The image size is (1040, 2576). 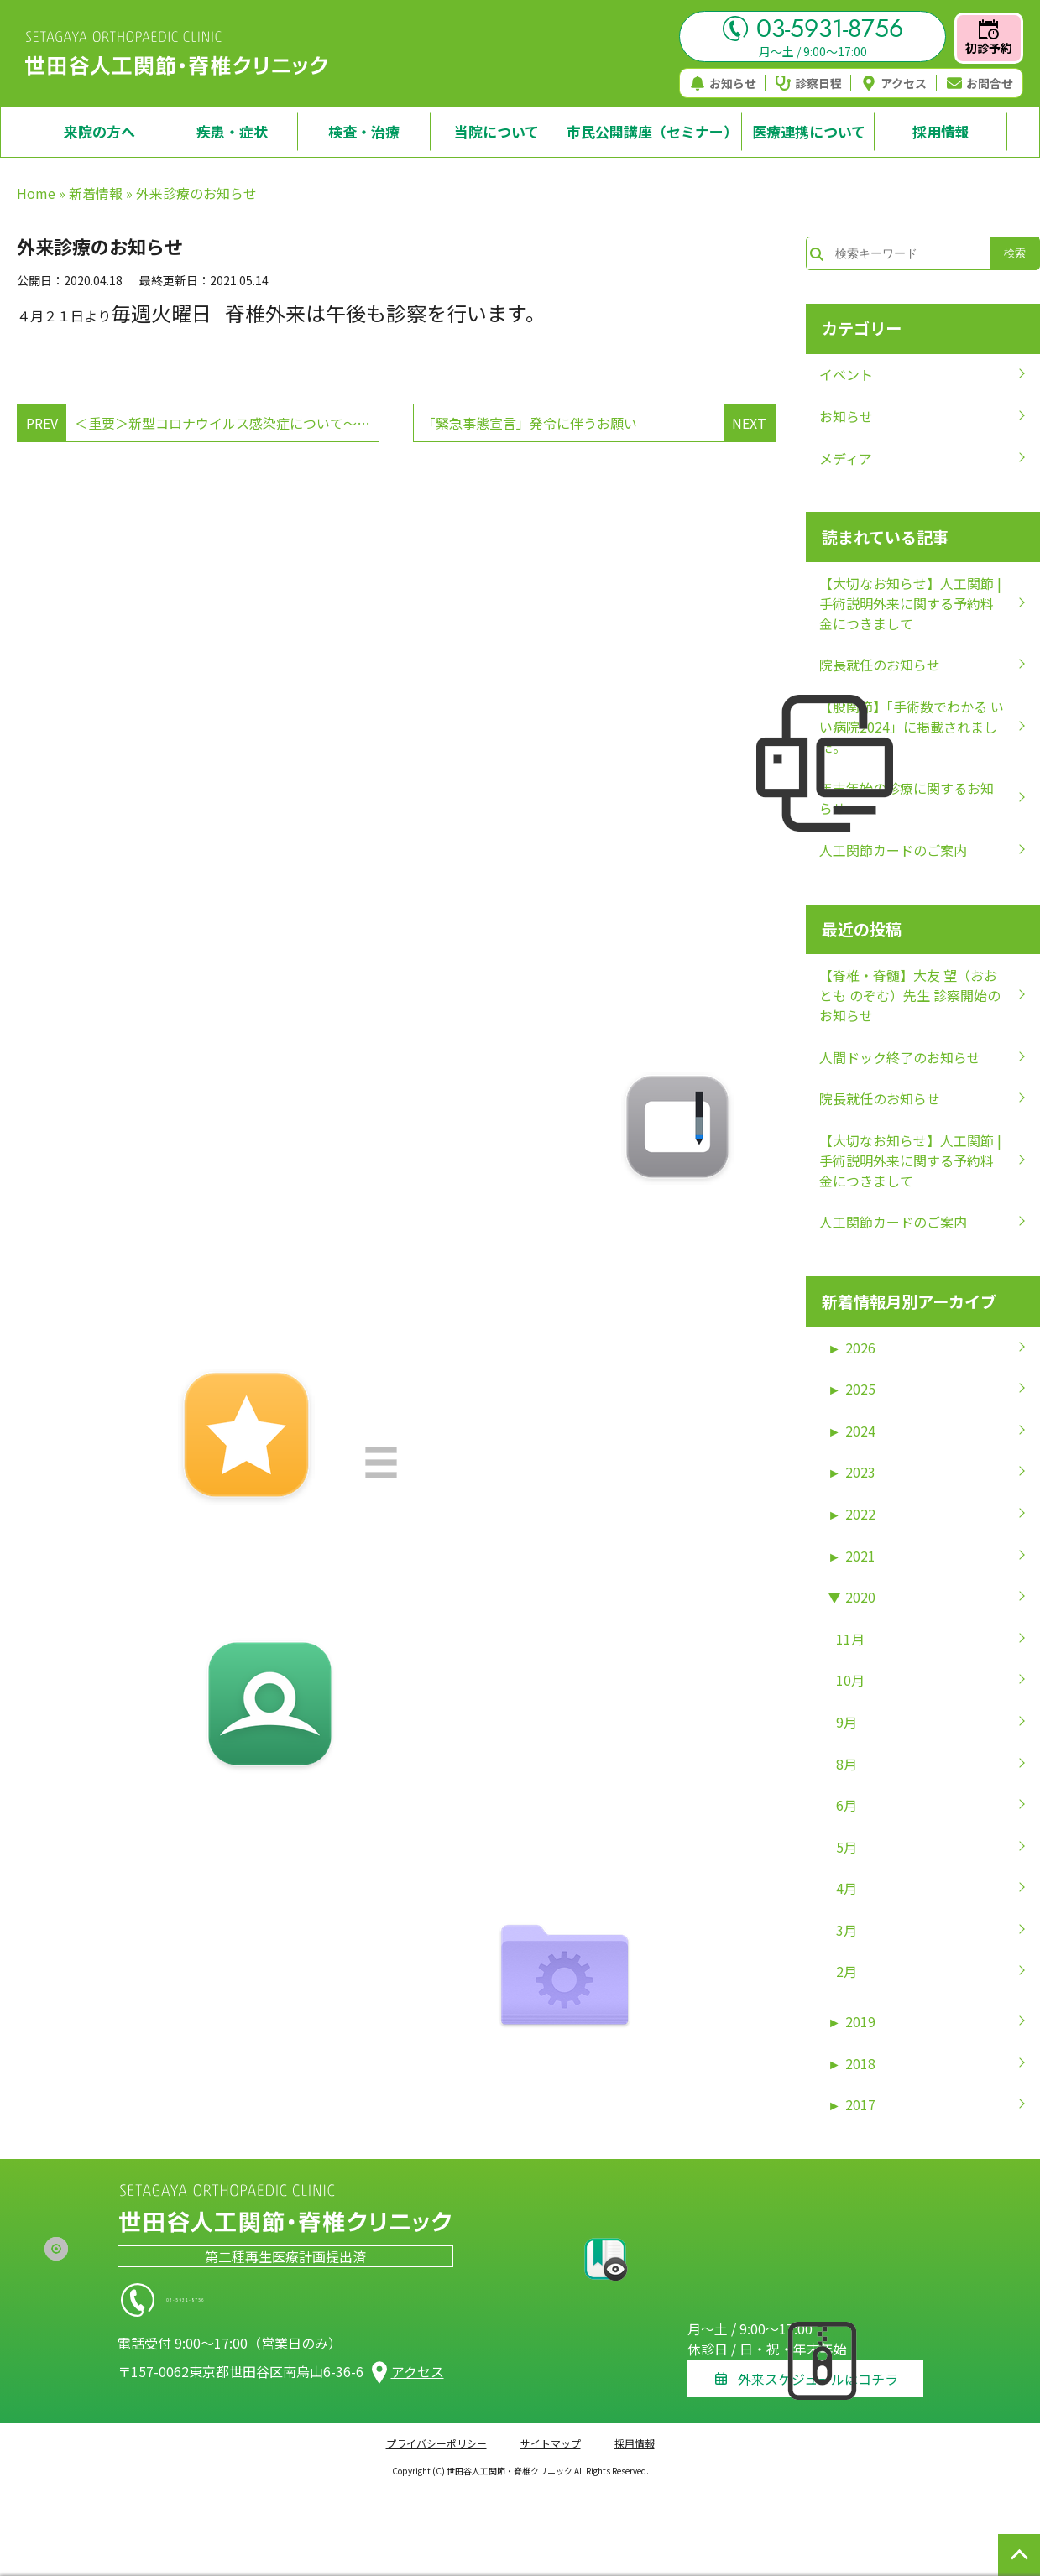 What do you see at coordinates (677, 1129) in the screenshot?
I see `access tablet and display preferences` at bounding box center [677, 1129].